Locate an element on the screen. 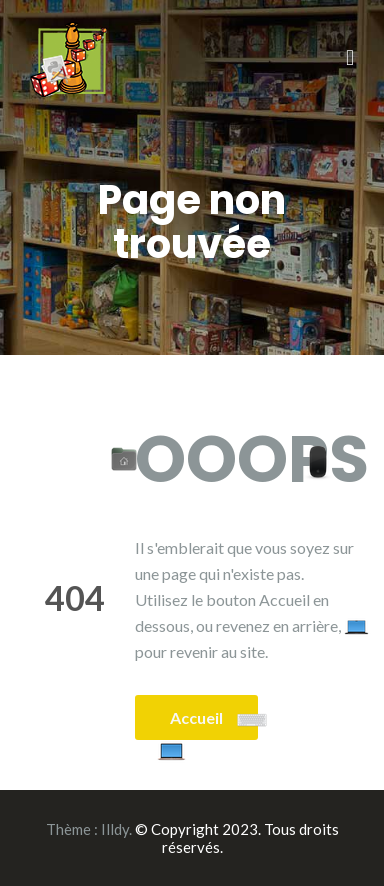  macbook pro 14-inch device icon is located at coordinates (356, 625).